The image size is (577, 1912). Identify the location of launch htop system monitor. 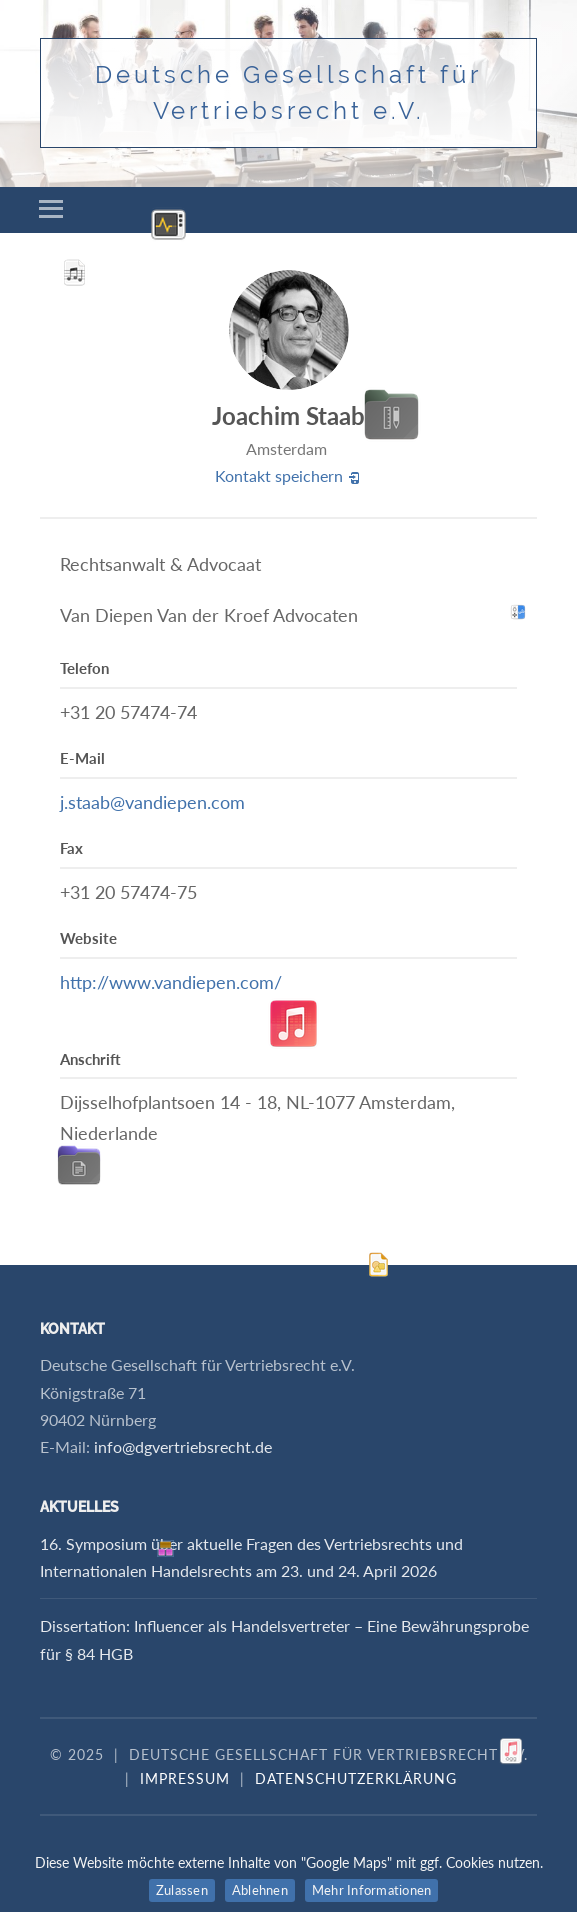
(168, 224).